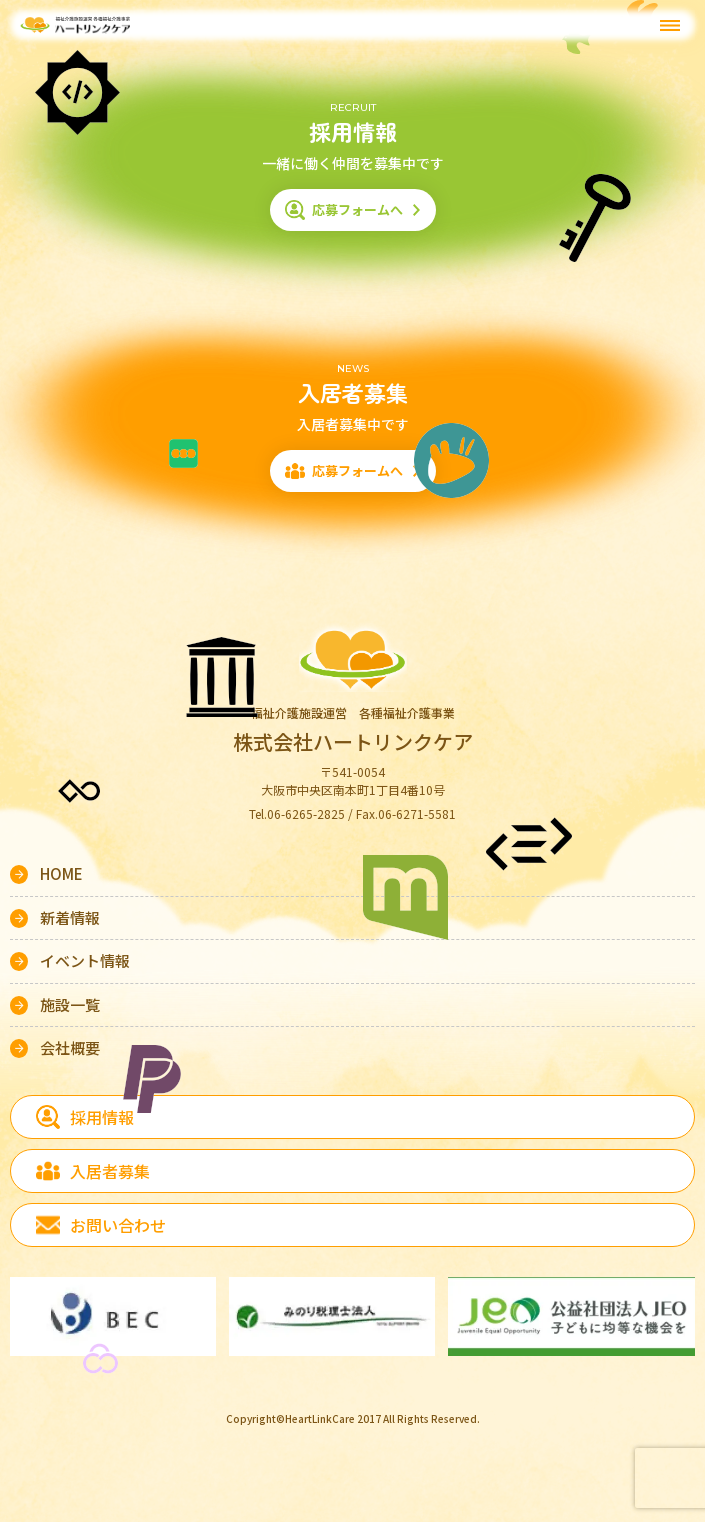  Describe the element at coordinates (152, 1079) in the screenshot. I see `pay with PayPal` at that location.